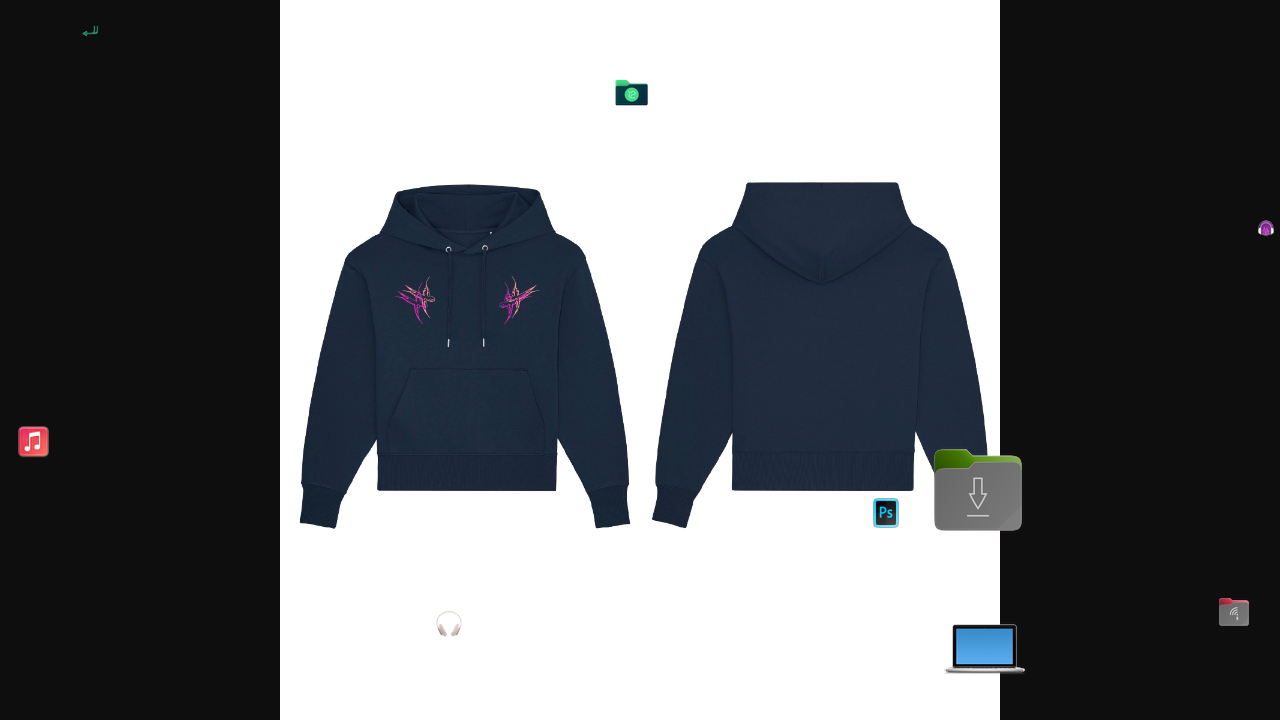 Image resolution: width=1280 pixels, height=720 pixels. What do you see at coordinates (978, 490) in the screenshot?
I see `open your downloads folder` at bounding box center [978, 490].